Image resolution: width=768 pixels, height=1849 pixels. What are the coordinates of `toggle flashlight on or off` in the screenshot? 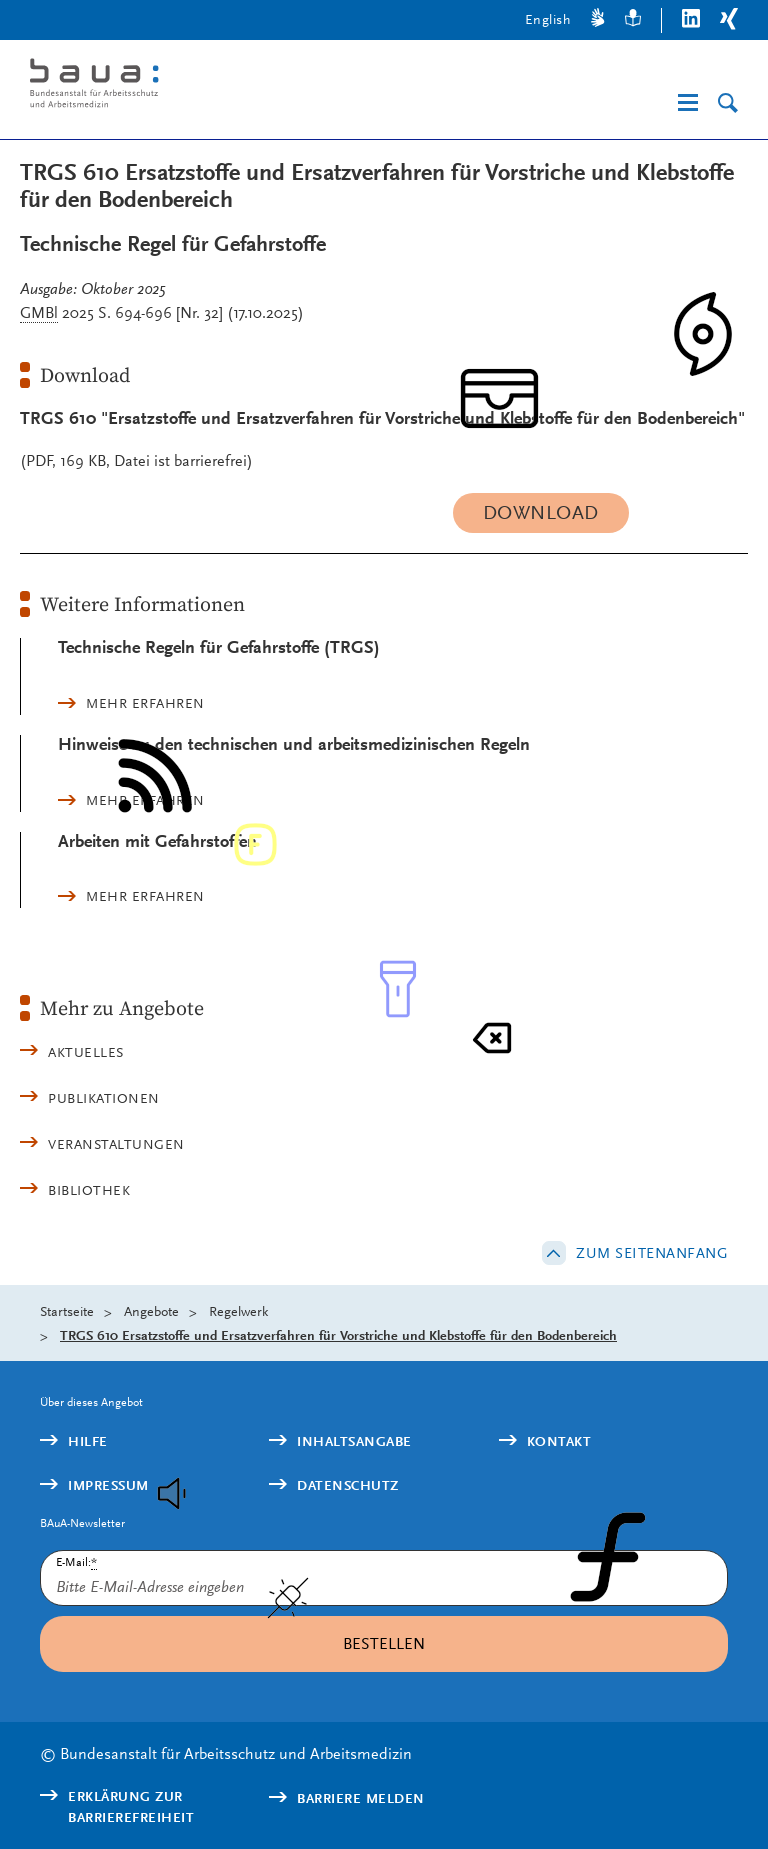 It's located at (398, 989).